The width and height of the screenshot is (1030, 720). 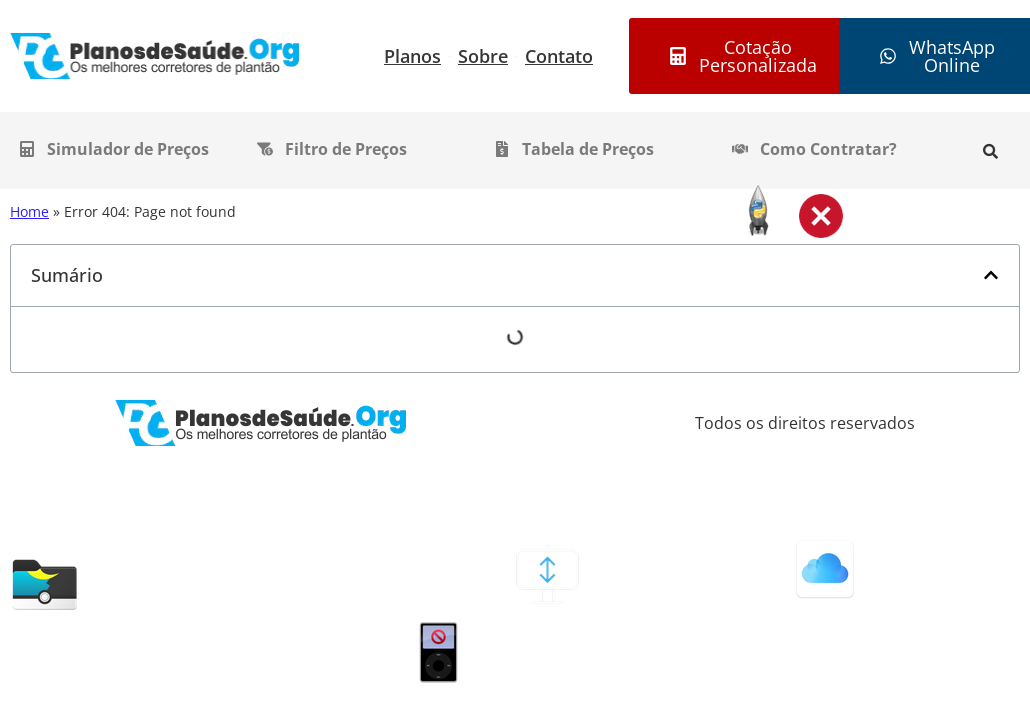 I want to click on launch python interpreter application, so click(x=758, y=210).